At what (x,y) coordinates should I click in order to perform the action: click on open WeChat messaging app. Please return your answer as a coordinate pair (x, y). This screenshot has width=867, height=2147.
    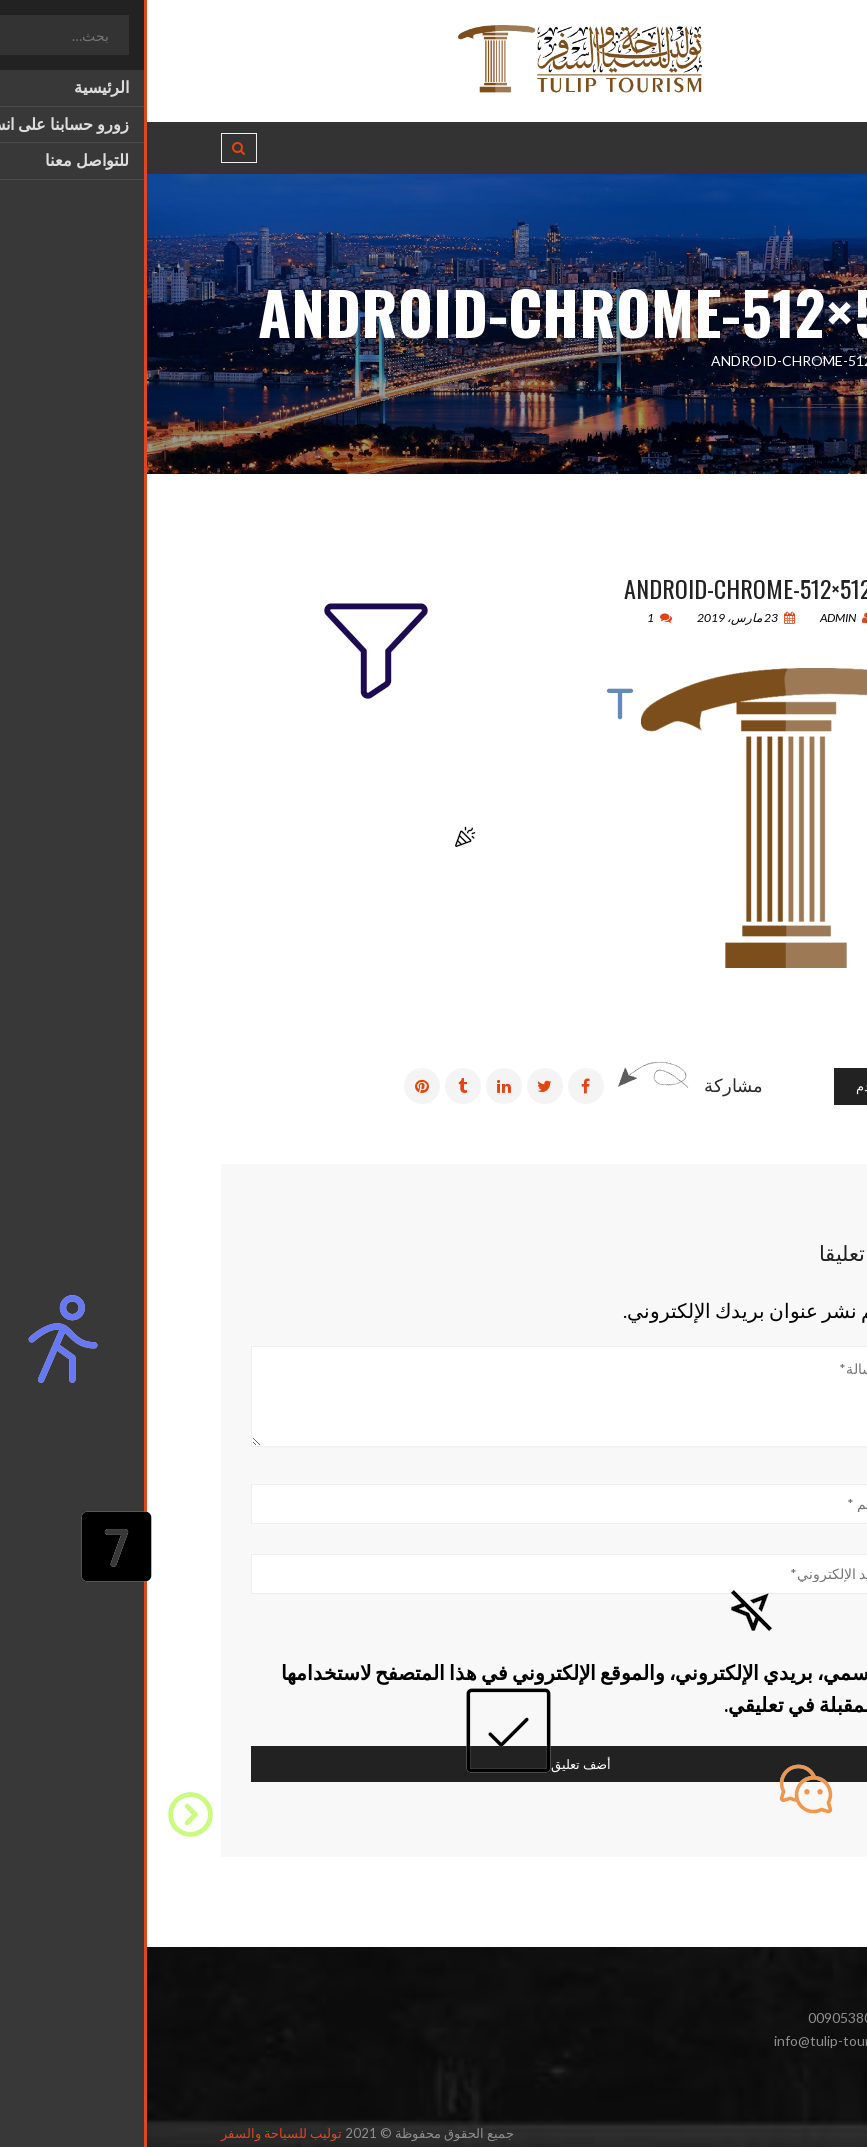
    Looking at the image, I should click on (806, 1789).